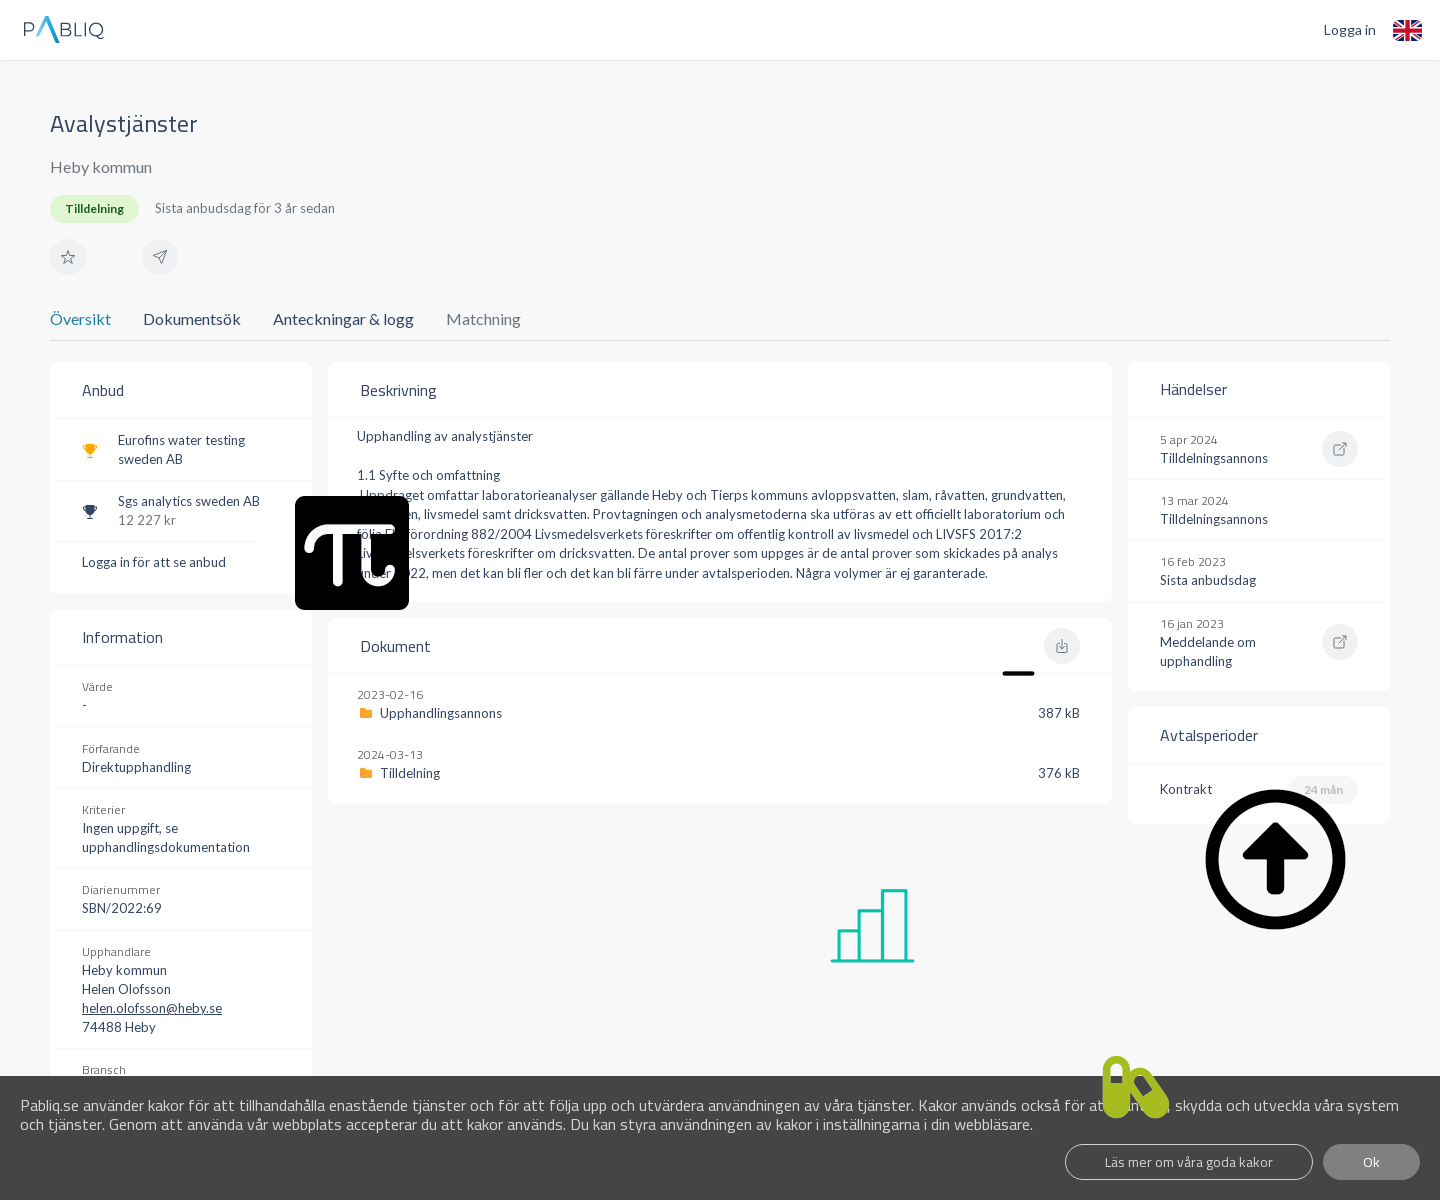  I want to click on scroll to top of page, so click(1275, 859).